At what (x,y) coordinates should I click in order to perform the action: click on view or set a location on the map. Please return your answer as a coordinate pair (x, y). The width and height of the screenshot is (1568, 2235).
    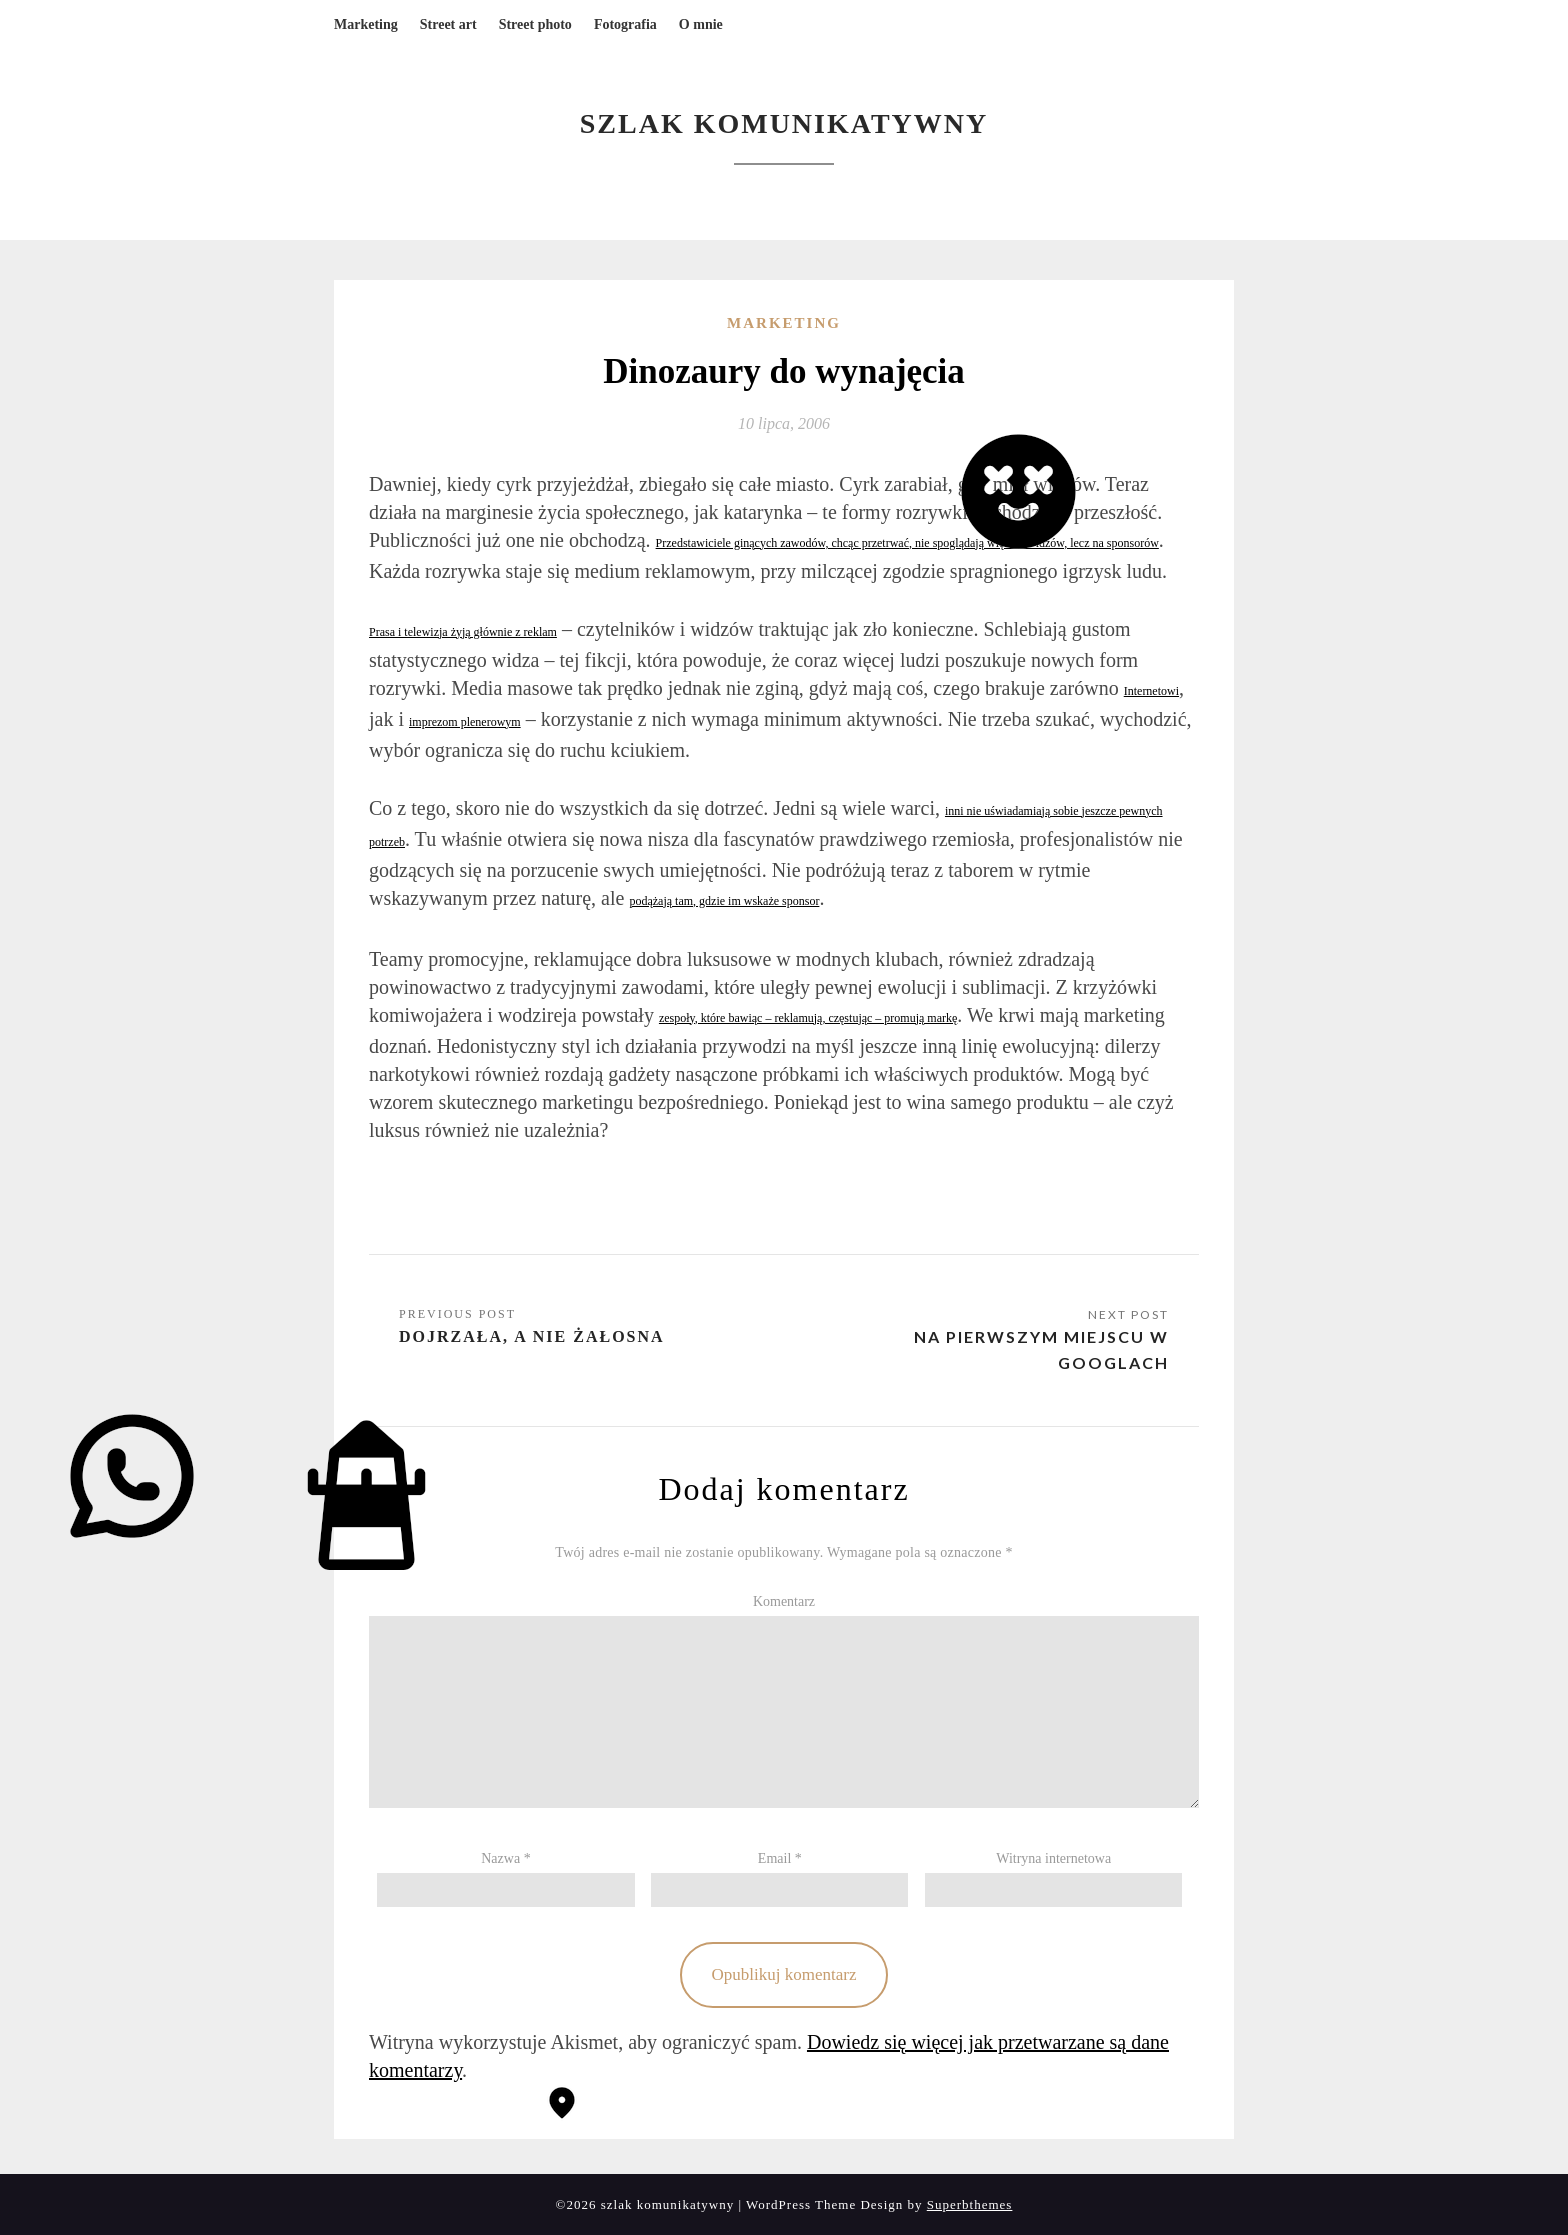
    Looking at the image, I should click on (562, 2103).